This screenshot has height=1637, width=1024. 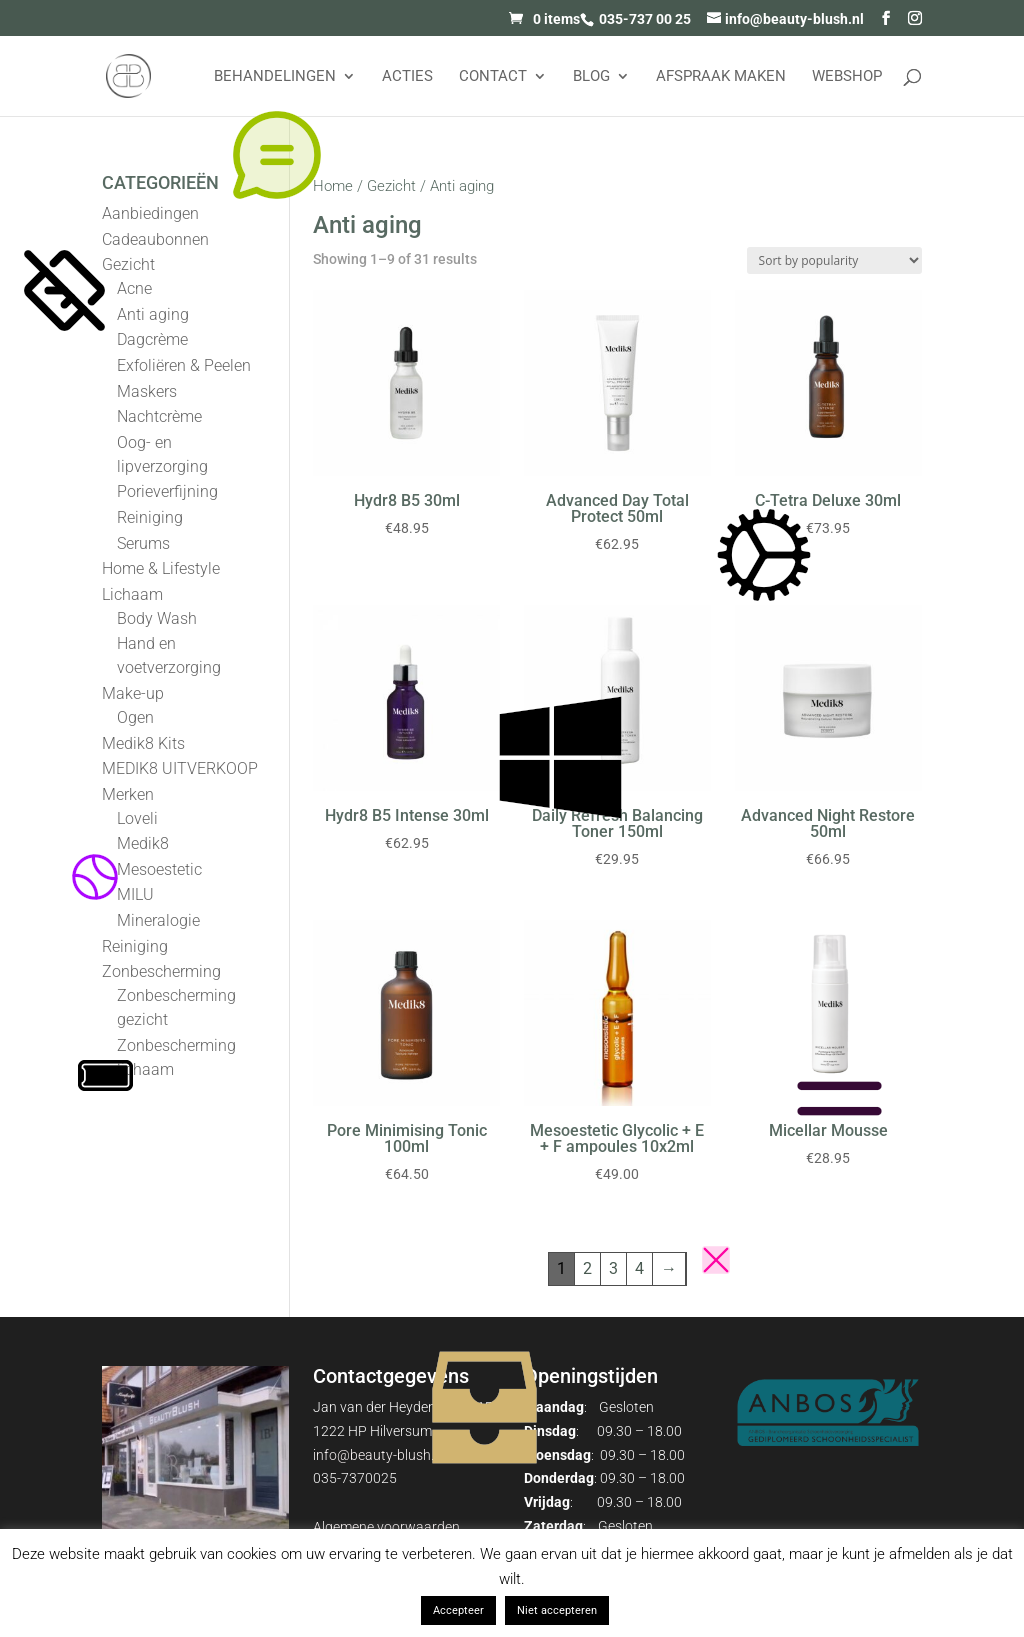 I want to click on rotate device to landscape mode, so click(x=105, y=1075).